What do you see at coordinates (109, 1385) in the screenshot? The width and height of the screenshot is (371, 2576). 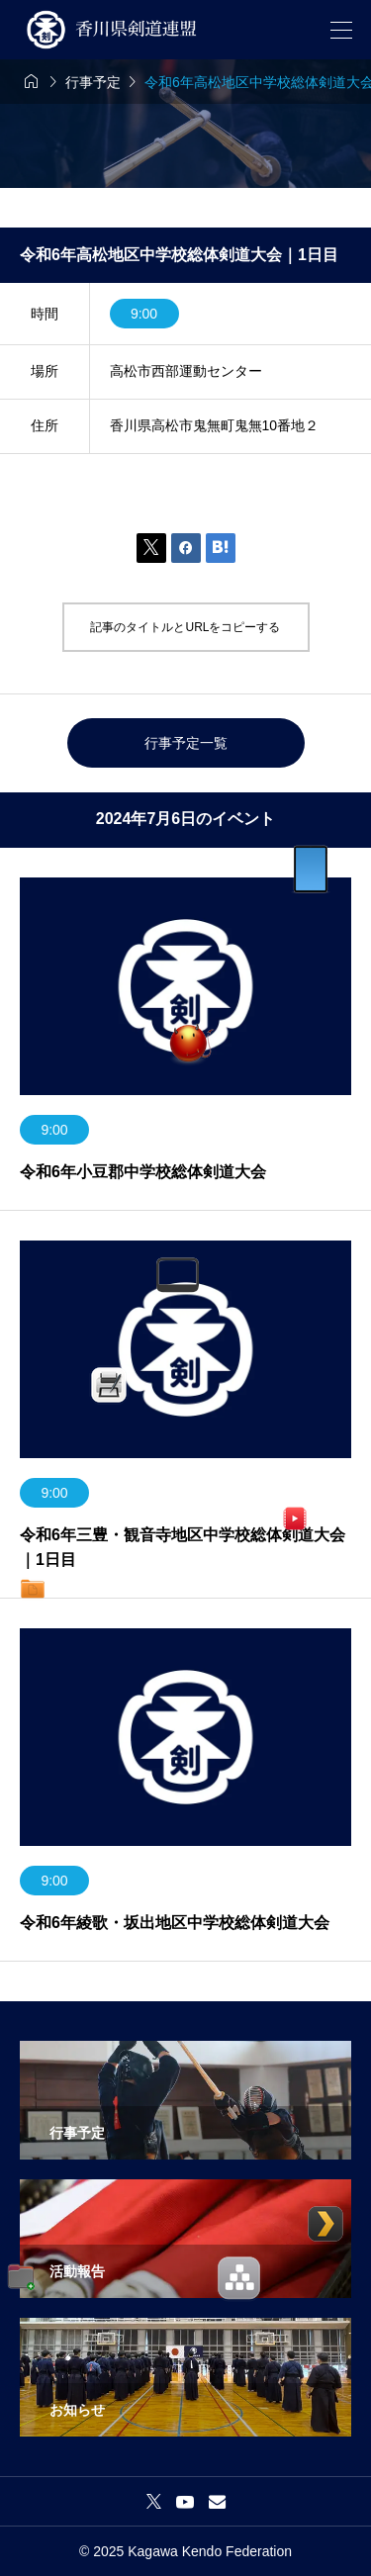 I see `open print editor application` at bounding box center [109, 1385].